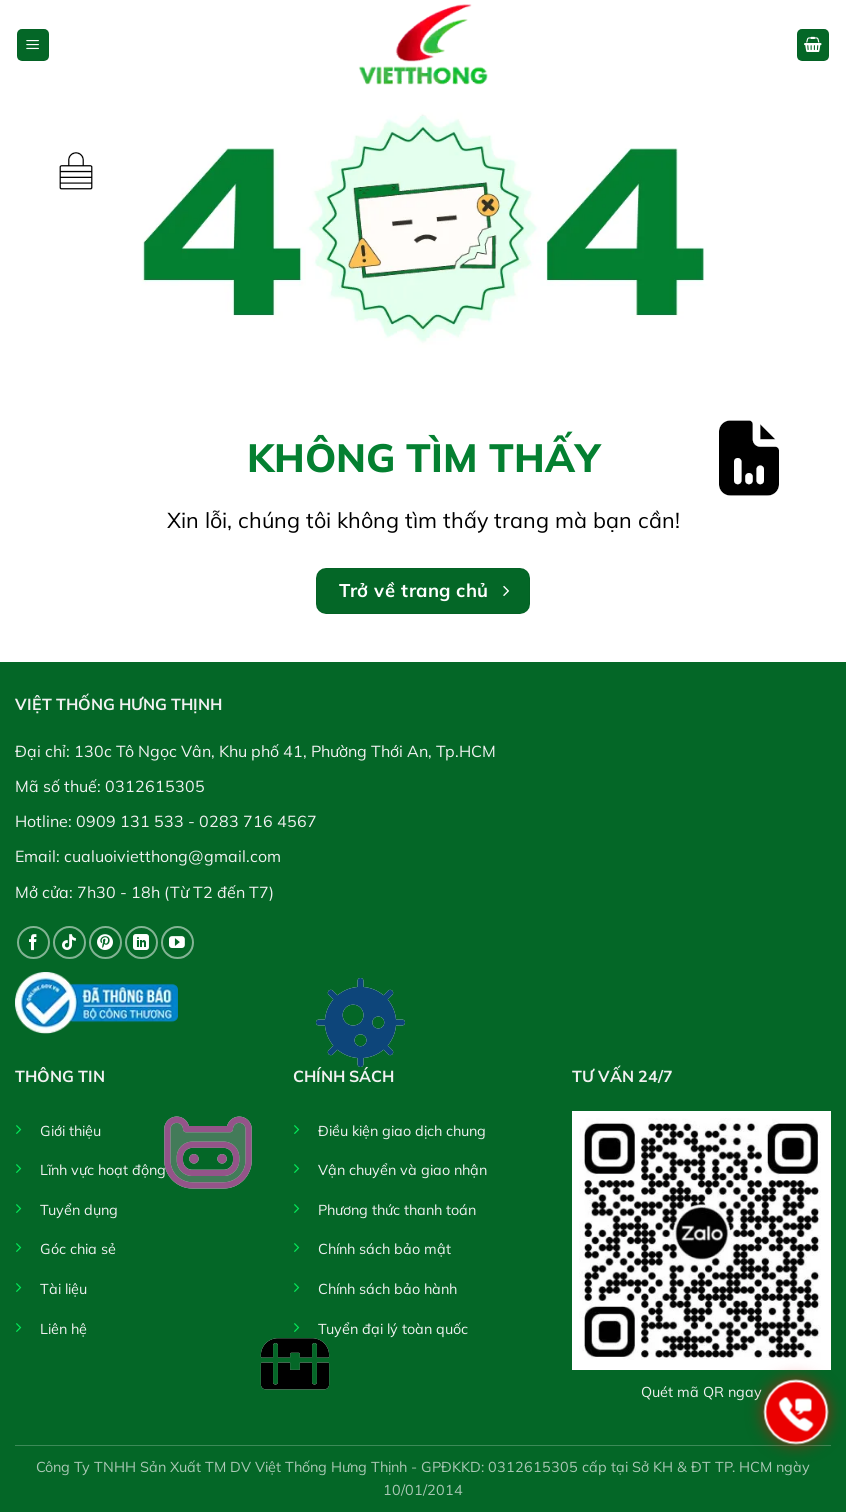 Image resolution: width=846 pixels, height=1512 pixels. Describe the element at coordinates (76, 173) in the screenshot. I see `indicates a secure or encrypted connection` at that location.